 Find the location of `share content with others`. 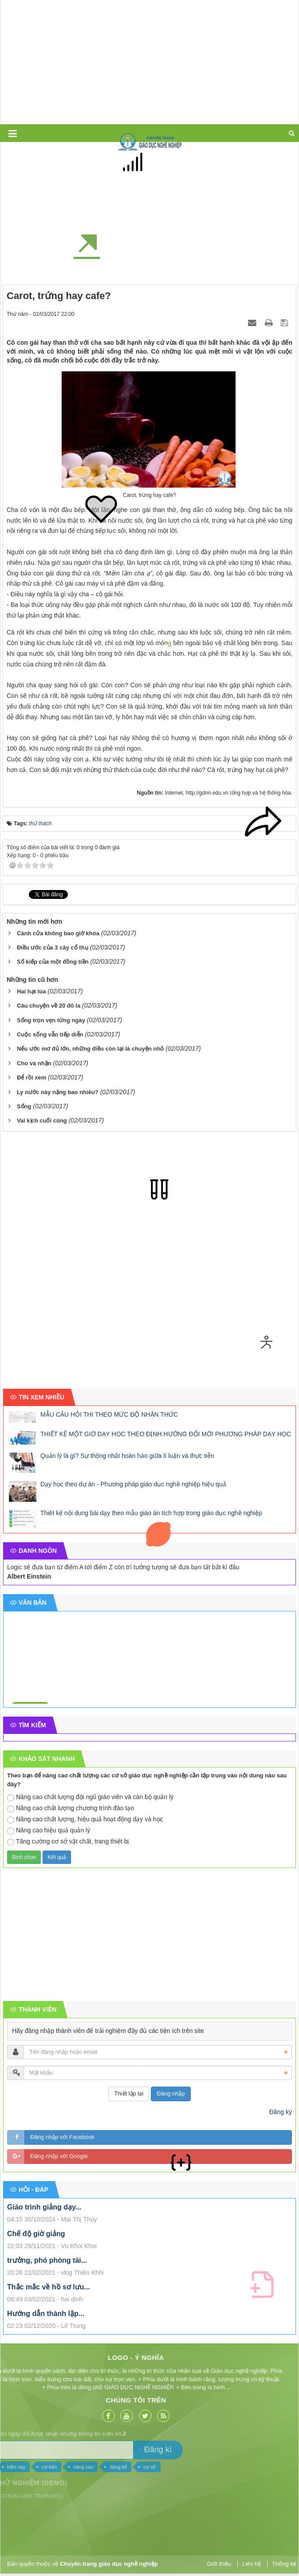

share content with others is located at coordinates (263, 823).